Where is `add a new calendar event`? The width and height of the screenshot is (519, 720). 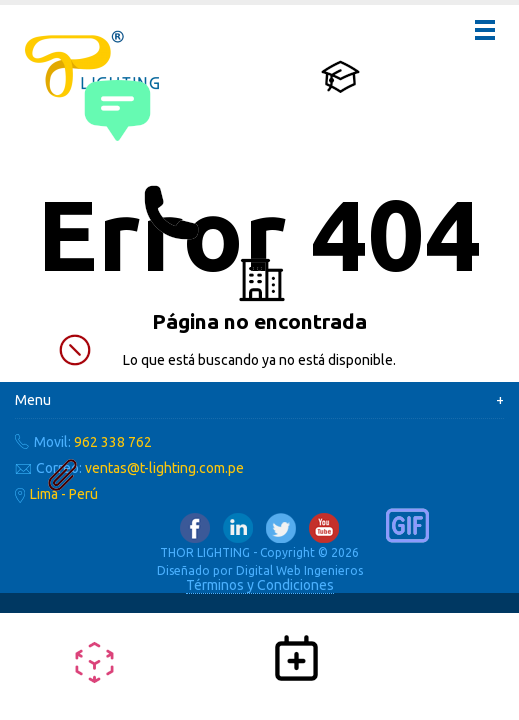
add a new calendar event is located at coordinates (296, 659).